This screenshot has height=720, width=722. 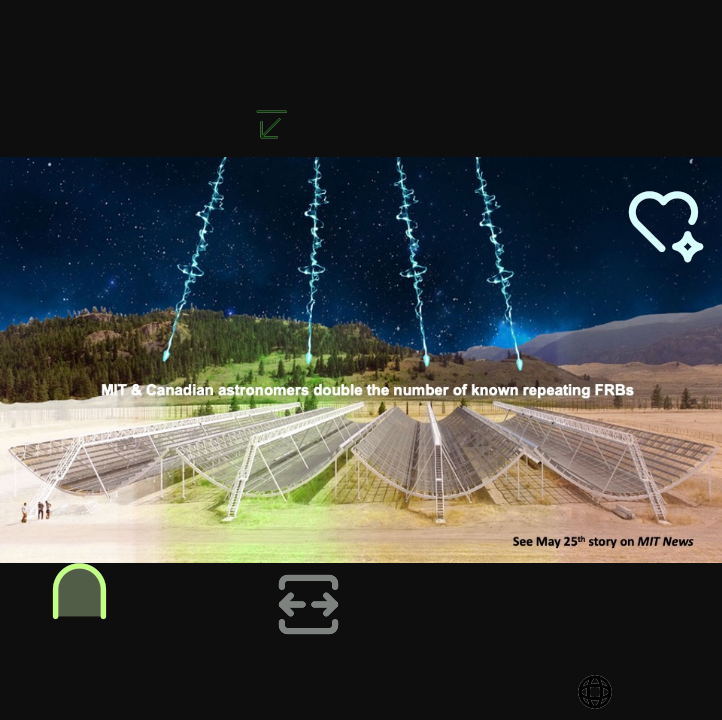 What do you see at coordinates (308, 604) in the screenshot?
I see `expand to wide viewport mode` at bounding box center [308, 604].